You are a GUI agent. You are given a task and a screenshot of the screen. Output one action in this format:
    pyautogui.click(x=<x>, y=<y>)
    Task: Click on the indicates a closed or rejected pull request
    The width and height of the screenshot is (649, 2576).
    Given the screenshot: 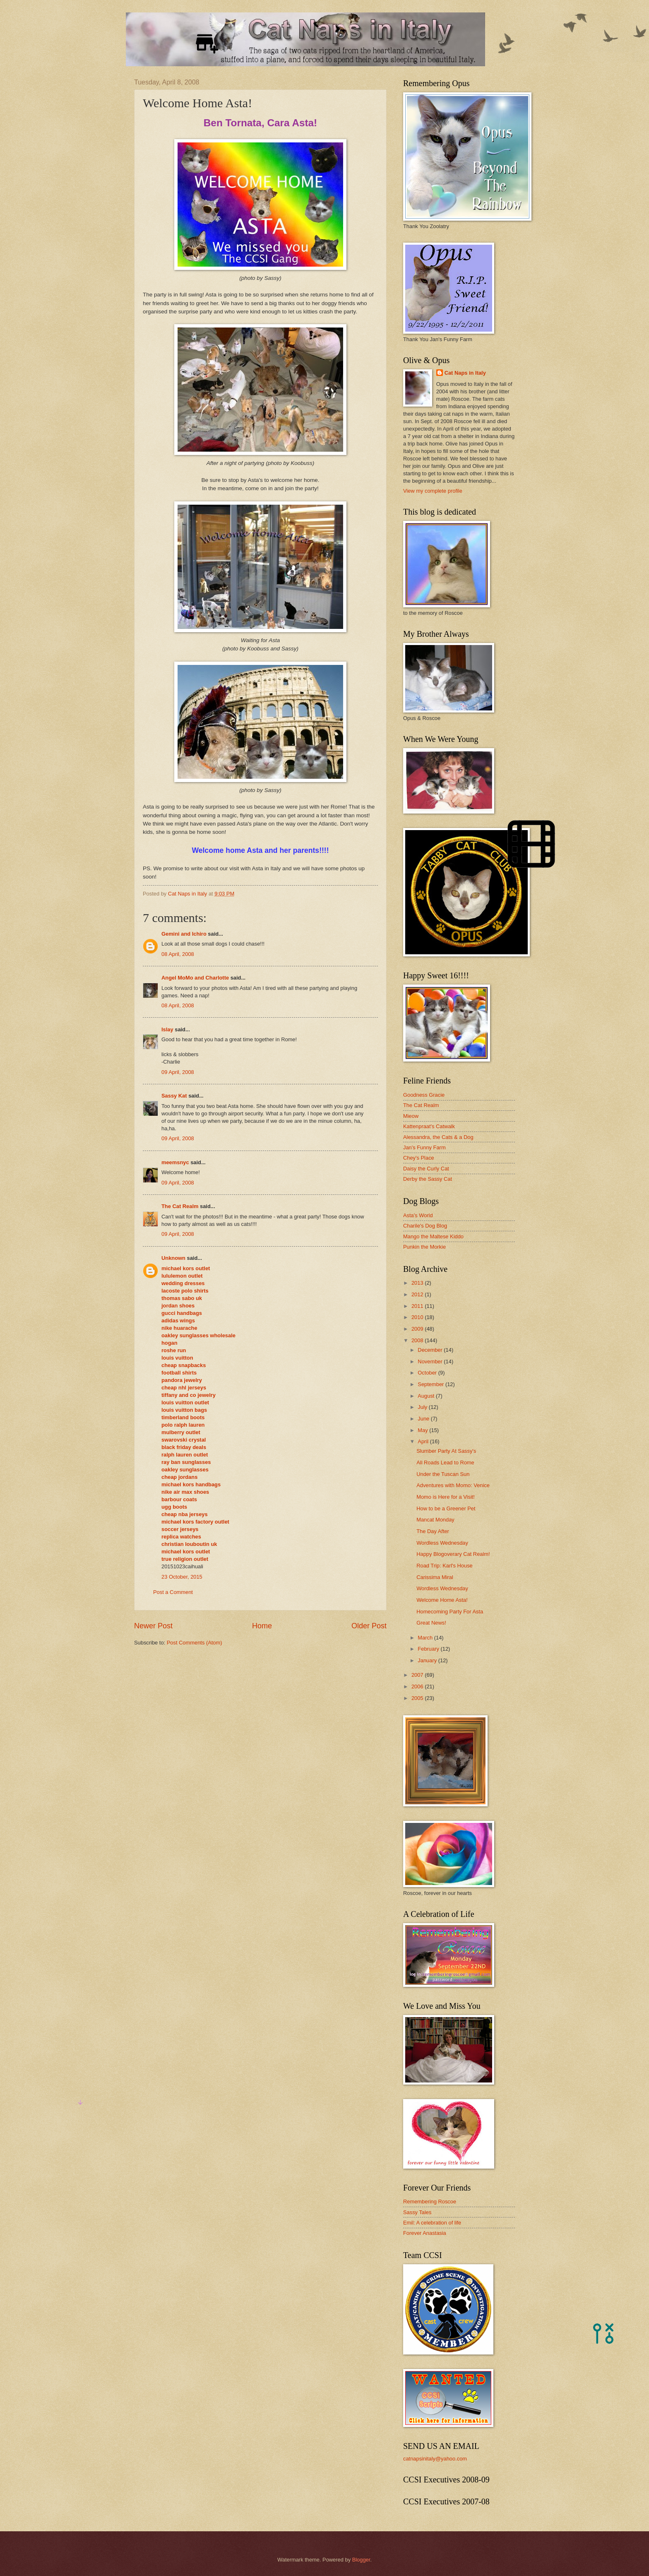 What is the action you would take?
    pyautogui.click(x=603, y=2333)
    